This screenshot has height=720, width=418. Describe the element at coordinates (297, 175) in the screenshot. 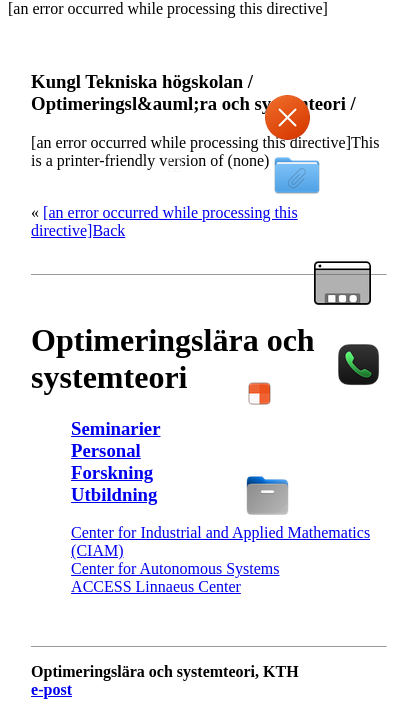

I see `open folder containing email attachments` at that location.